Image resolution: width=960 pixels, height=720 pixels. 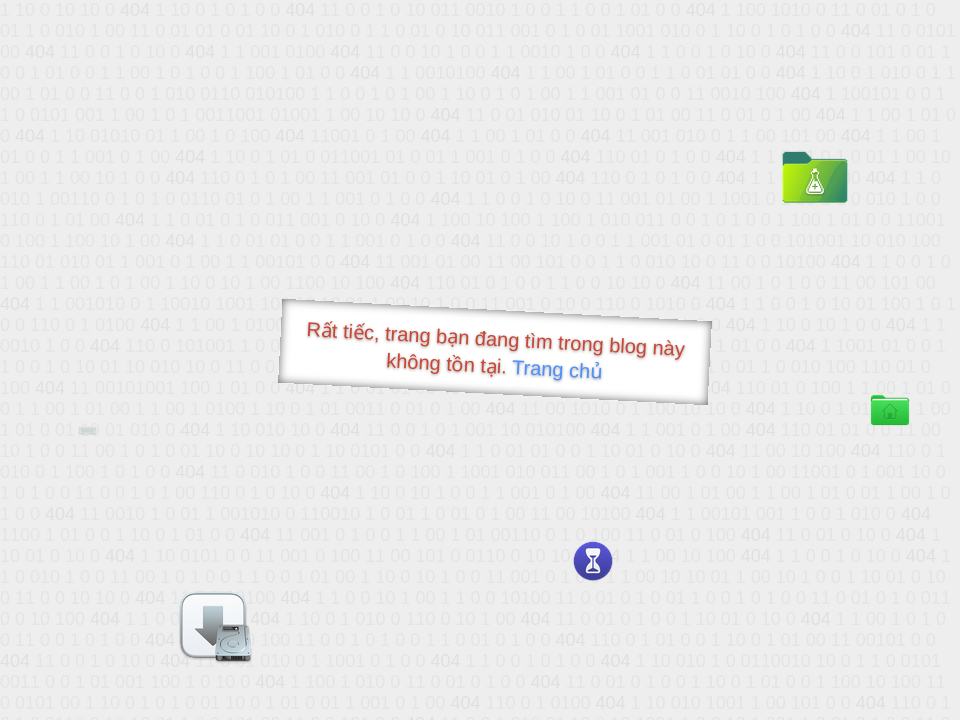 I want to click on connect a bluetooth keyboard, so click(x=87, y=430).